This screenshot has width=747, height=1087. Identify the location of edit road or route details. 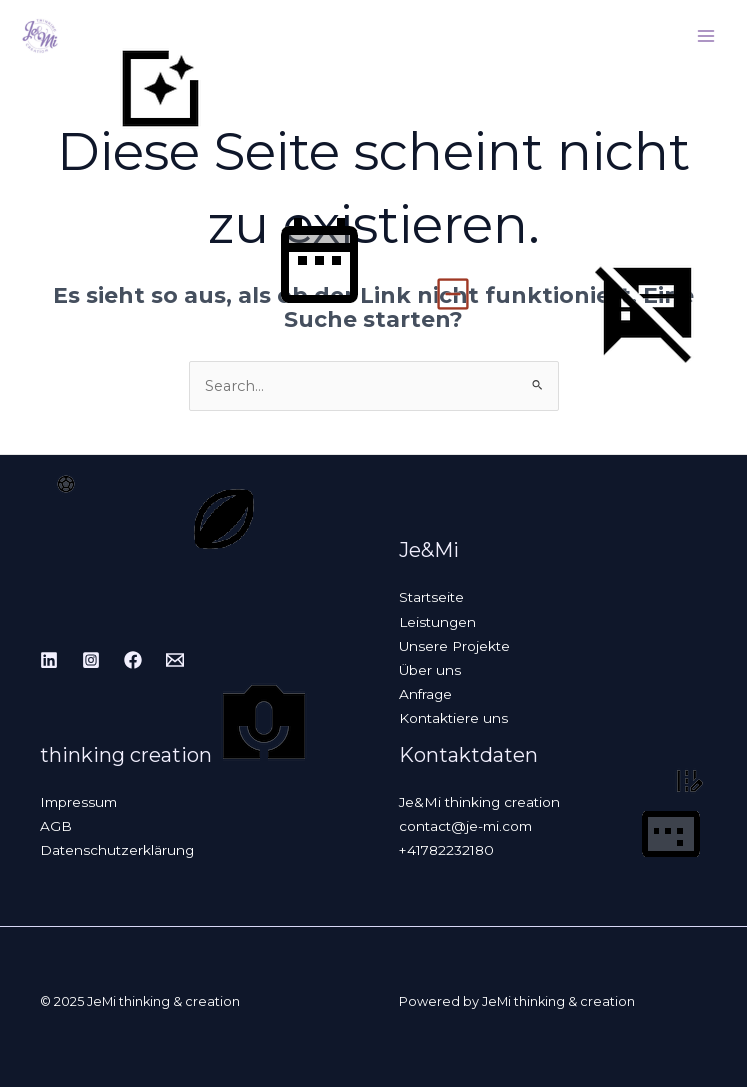
(688, 781).